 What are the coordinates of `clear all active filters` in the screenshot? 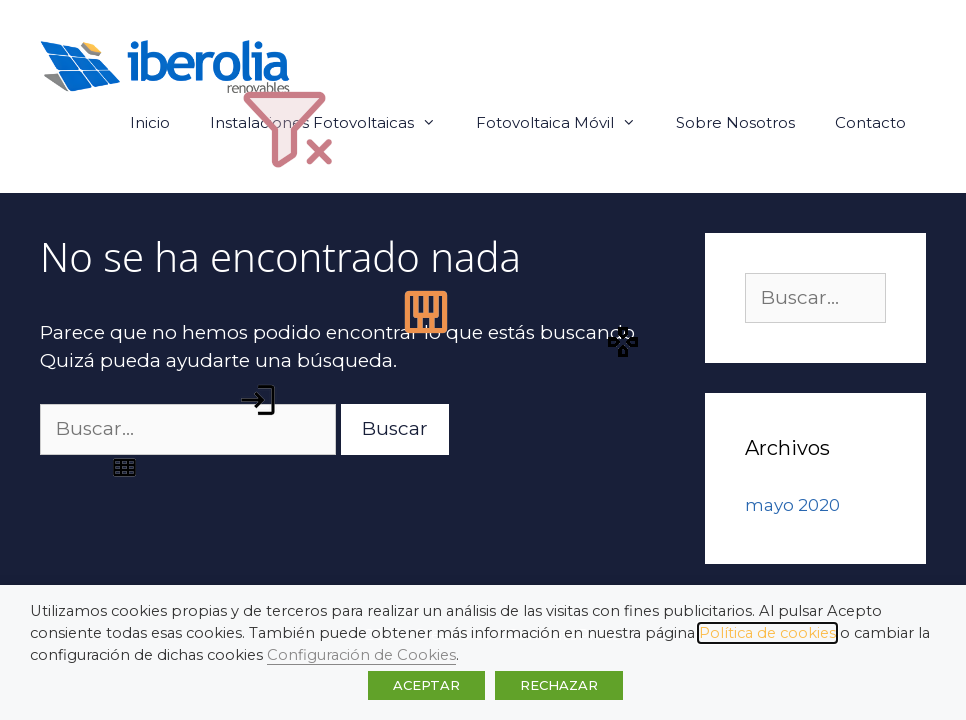 It's located at (284, 126).